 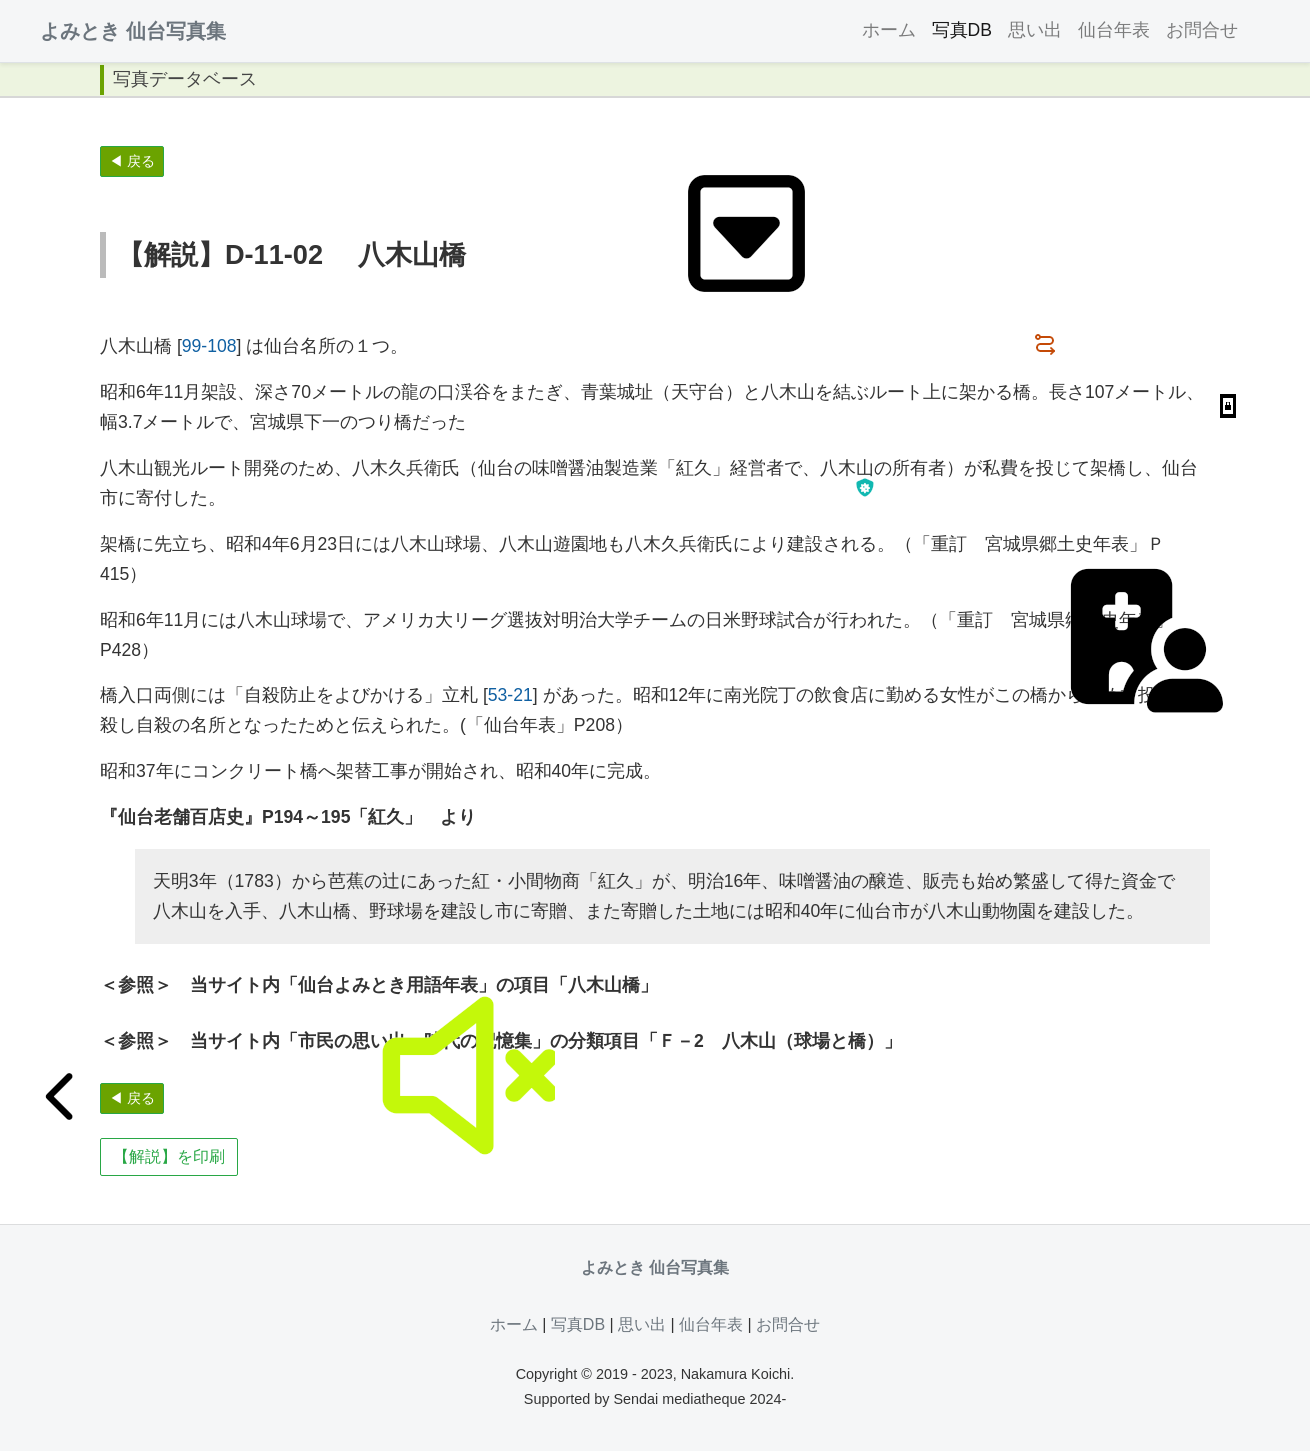 What do you see at coordinates (1045, 344) in the screenshot?
I see `indicates an s-turn right in navigation directions` at bounding box center [1045, 344].